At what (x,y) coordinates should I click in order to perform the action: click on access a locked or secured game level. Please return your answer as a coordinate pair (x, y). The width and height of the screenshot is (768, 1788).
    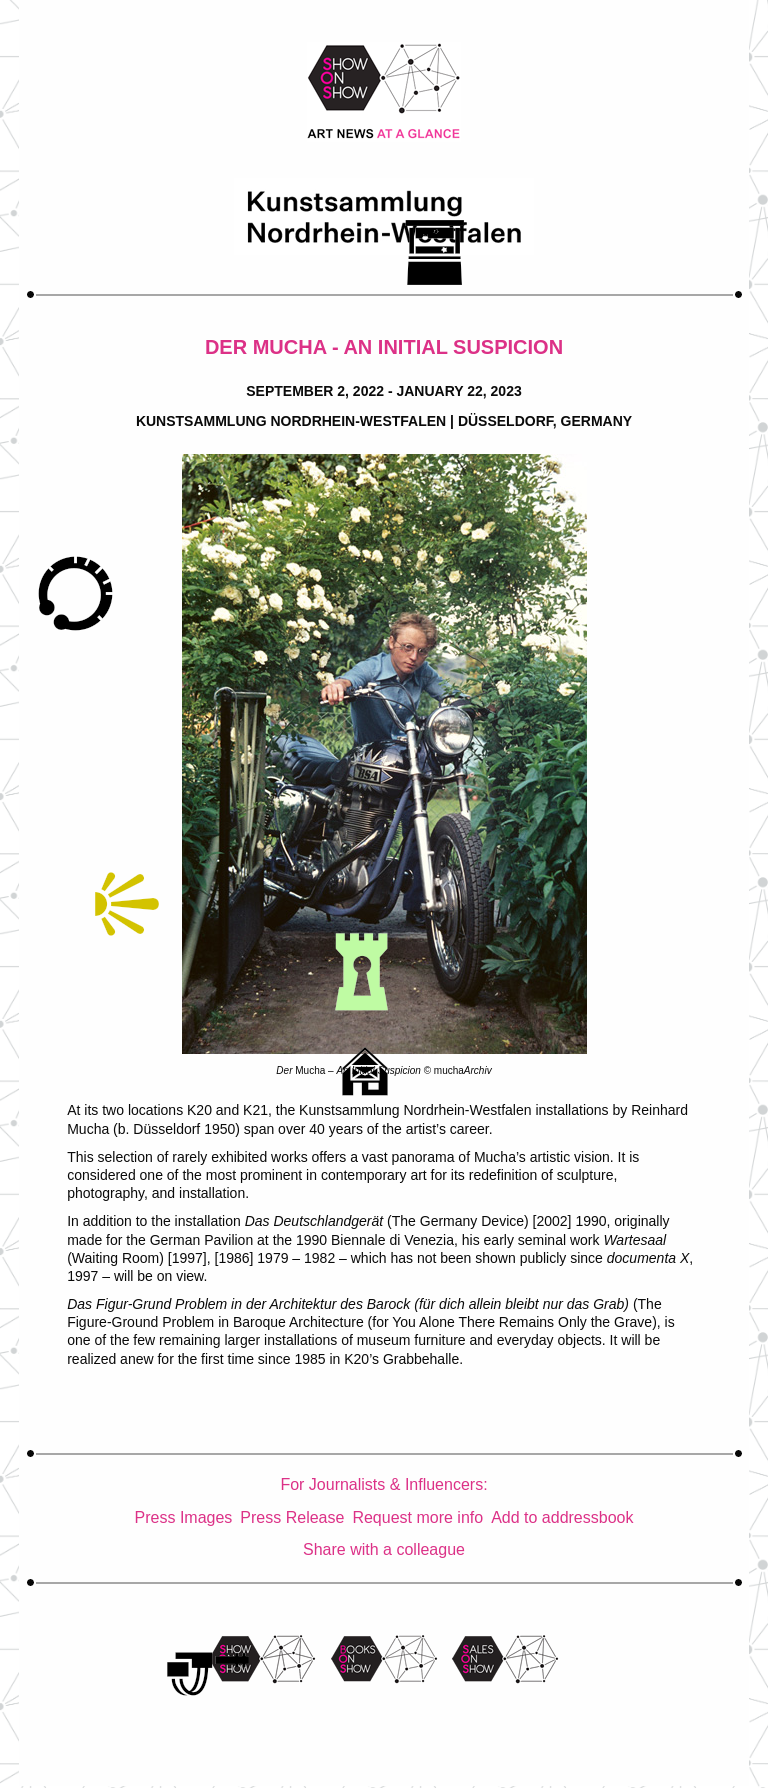
    Looking at the image, I should click on (361, 972).